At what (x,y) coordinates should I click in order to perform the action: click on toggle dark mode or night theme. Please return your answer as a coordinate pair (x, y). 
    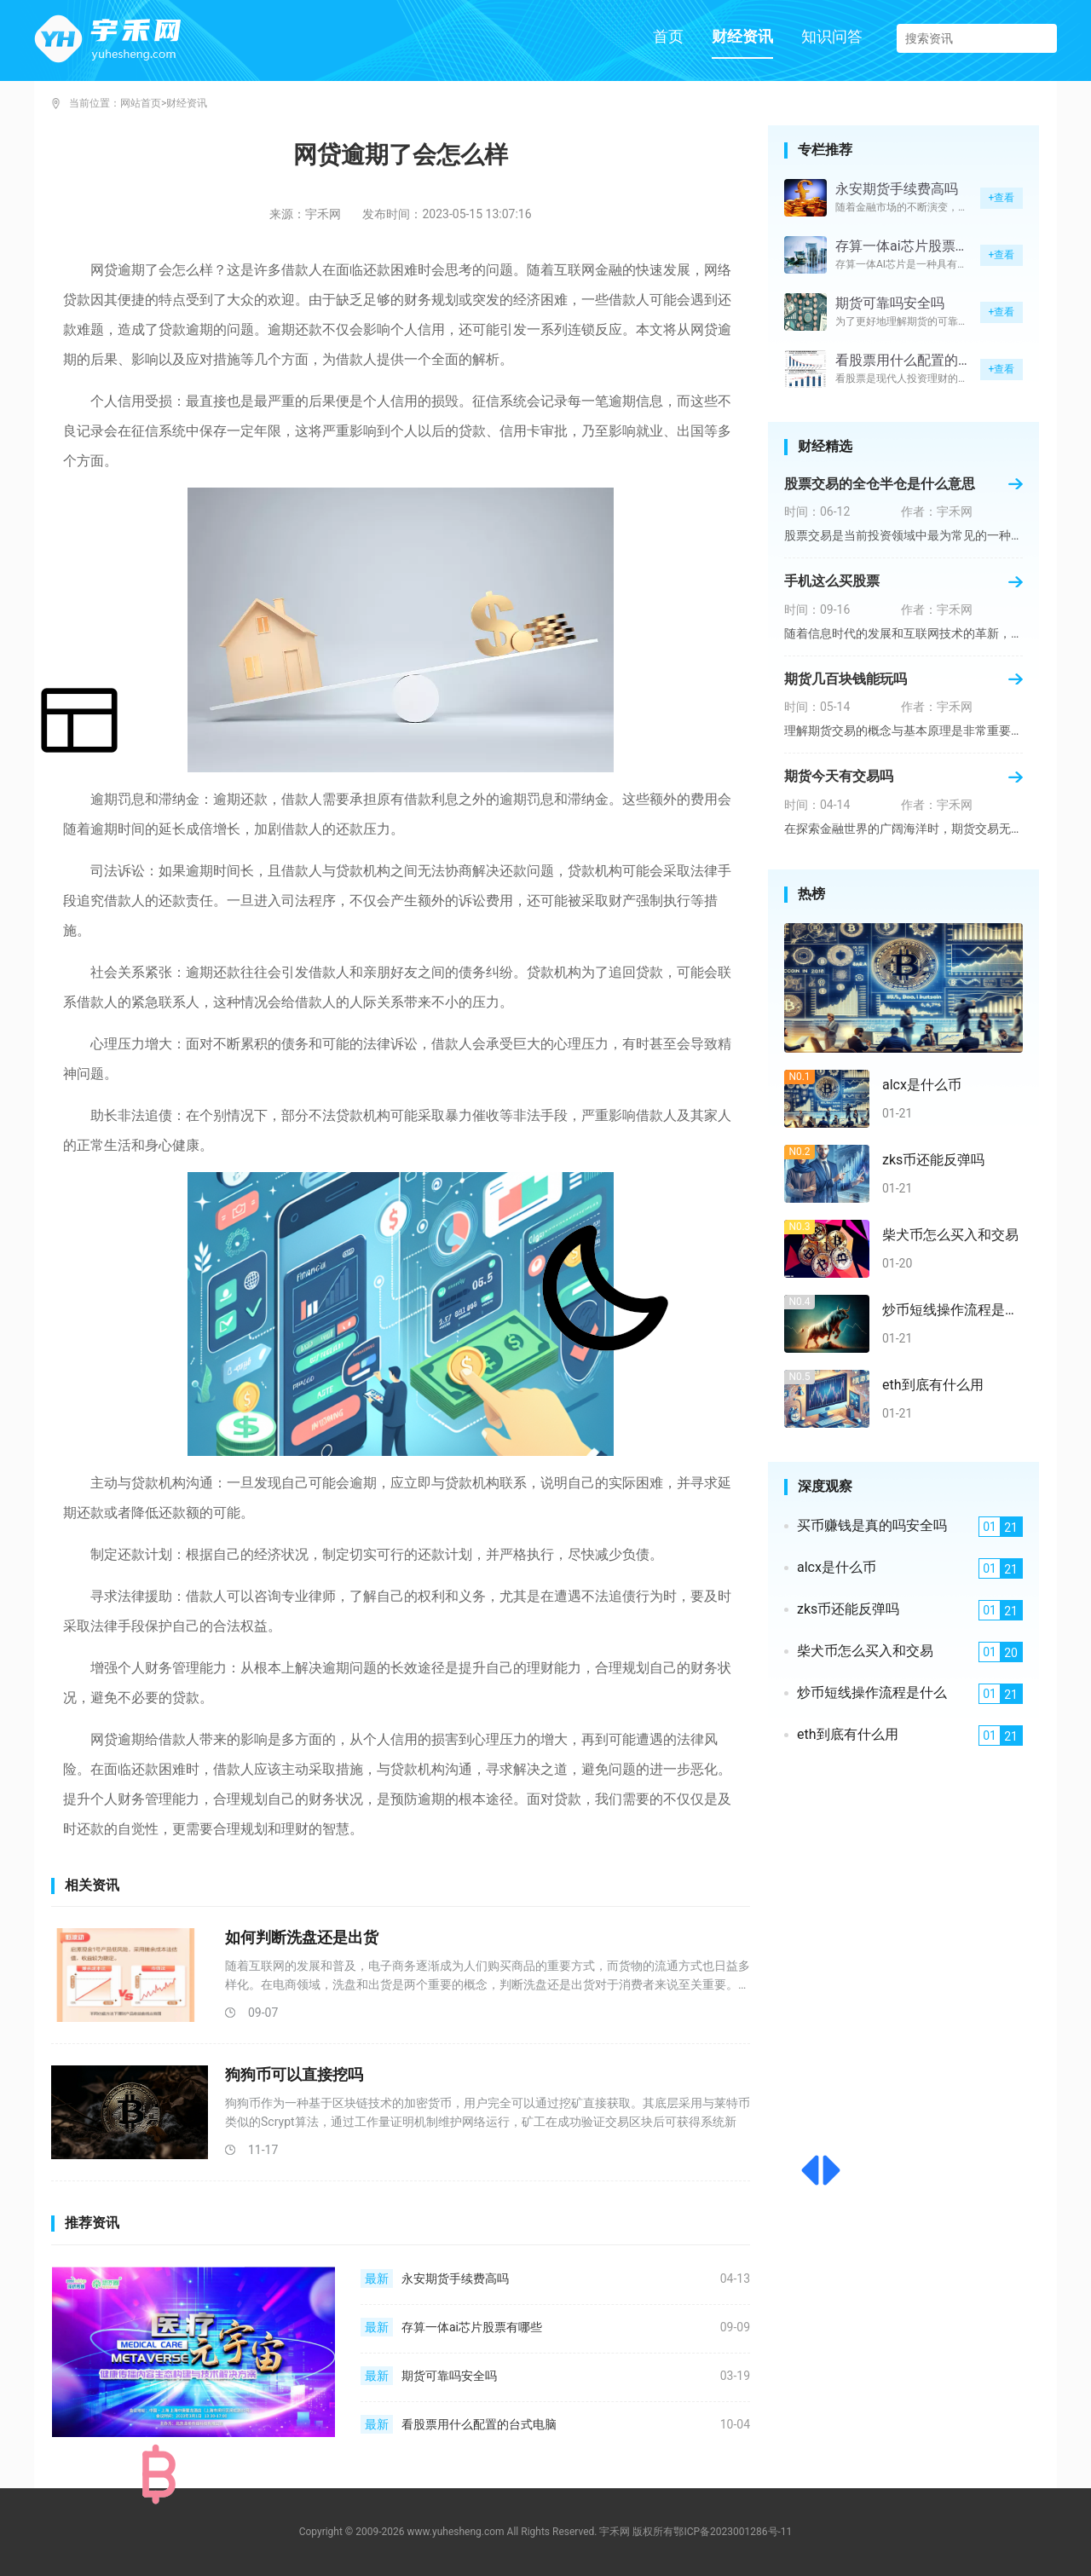
    Looking at the image, I should click on (602, 1291).